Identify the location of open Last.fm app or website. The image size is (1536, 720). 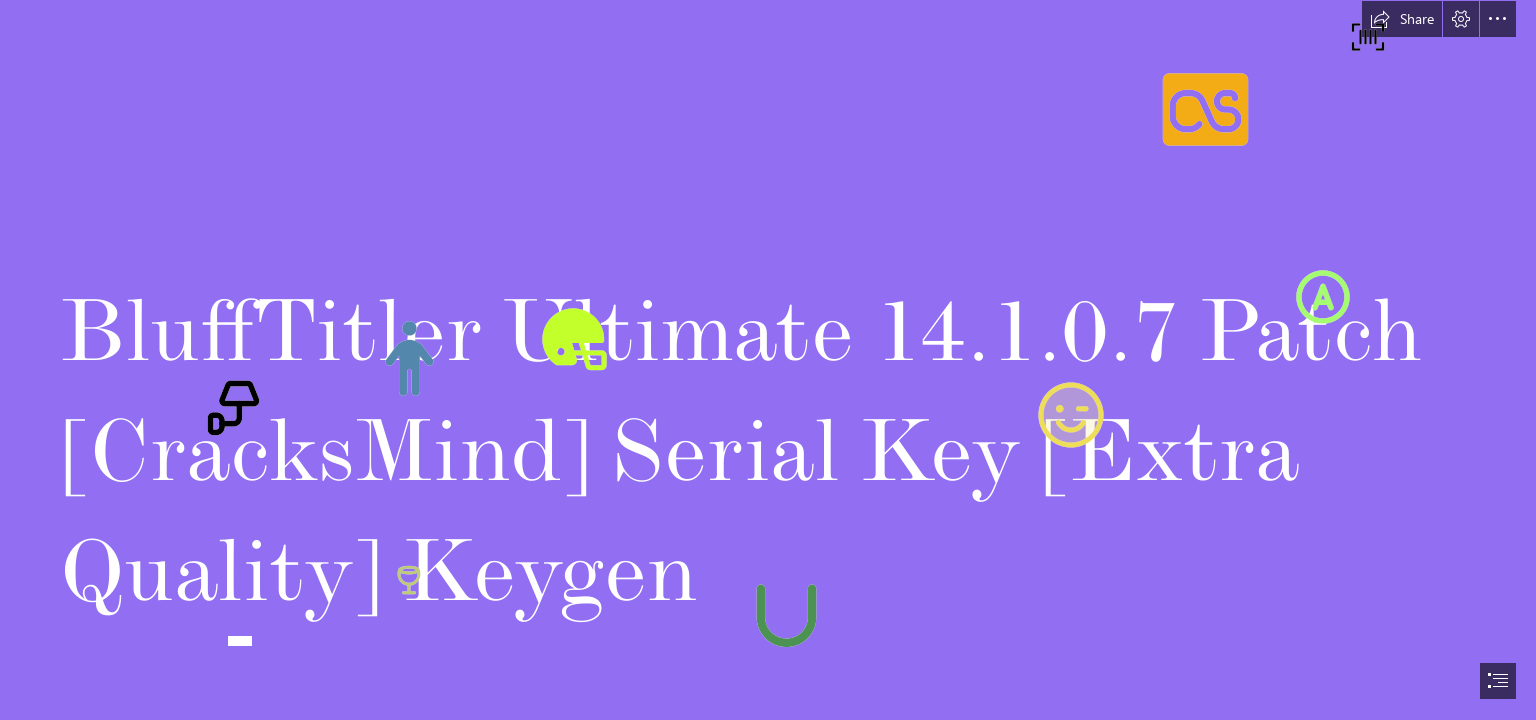
(1205, 109).